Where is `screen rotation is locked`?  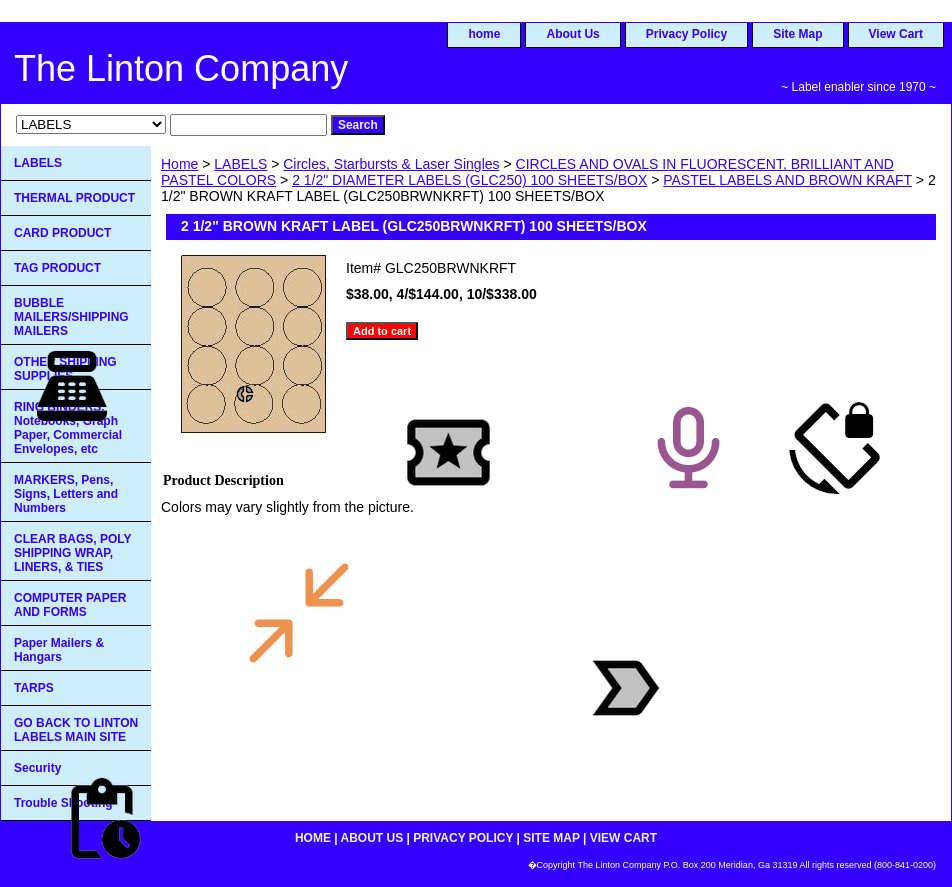
screen rotation is locked is located at coordinates (837, 446).